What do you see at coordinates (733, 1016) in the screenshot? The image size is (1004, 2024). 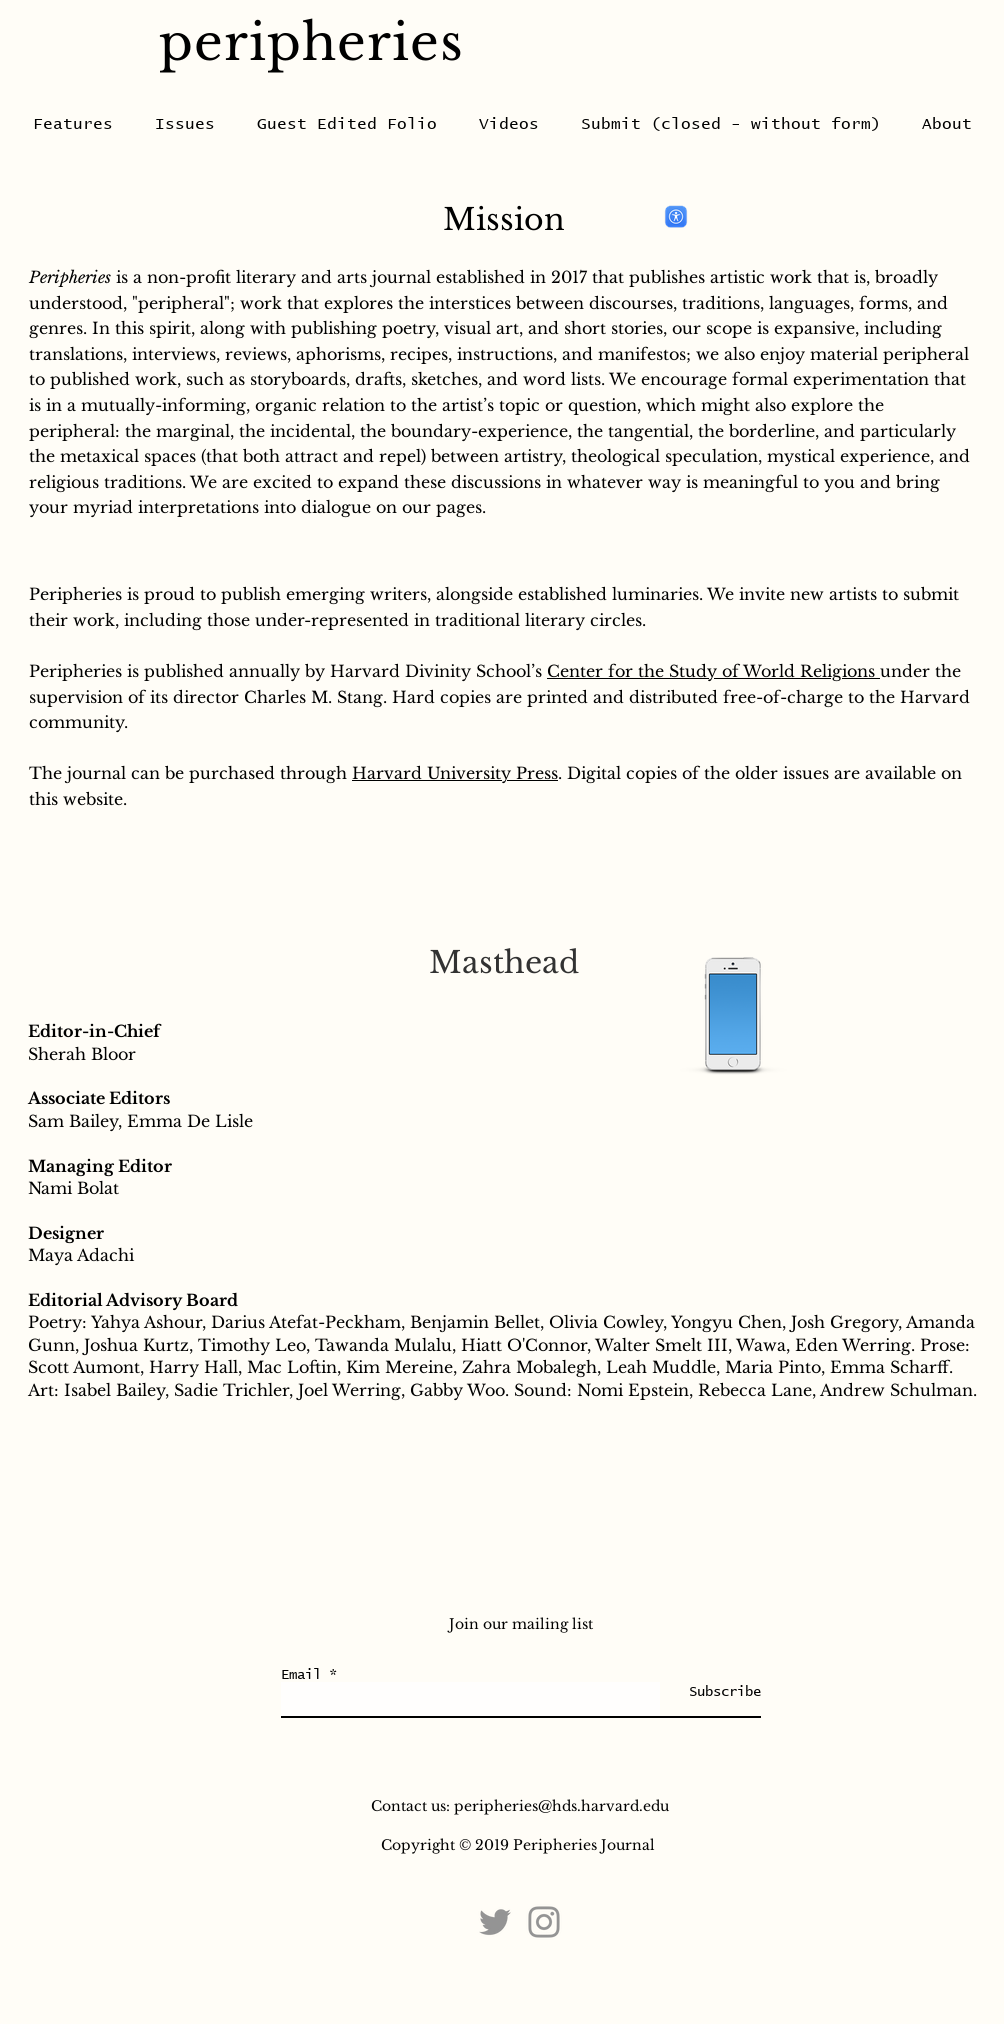 I see `iPhone 5s device connected to your system` at bounding box center [733, 1016].